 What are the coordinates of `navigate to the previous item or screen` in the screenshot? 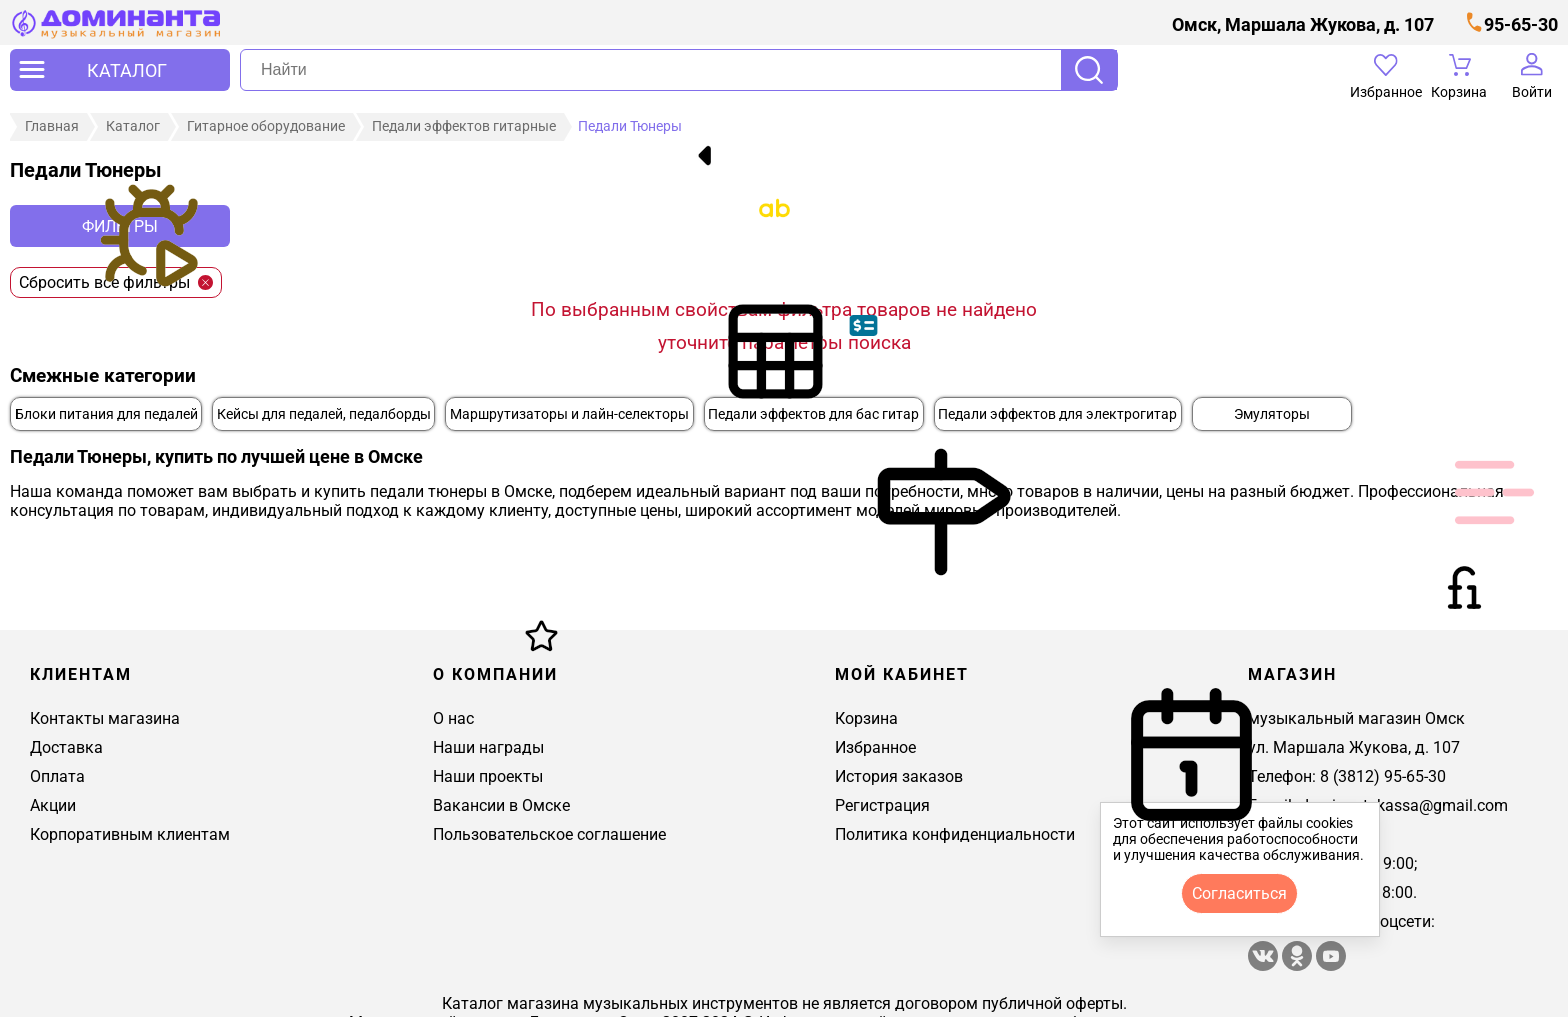 It's located at (705, 155).